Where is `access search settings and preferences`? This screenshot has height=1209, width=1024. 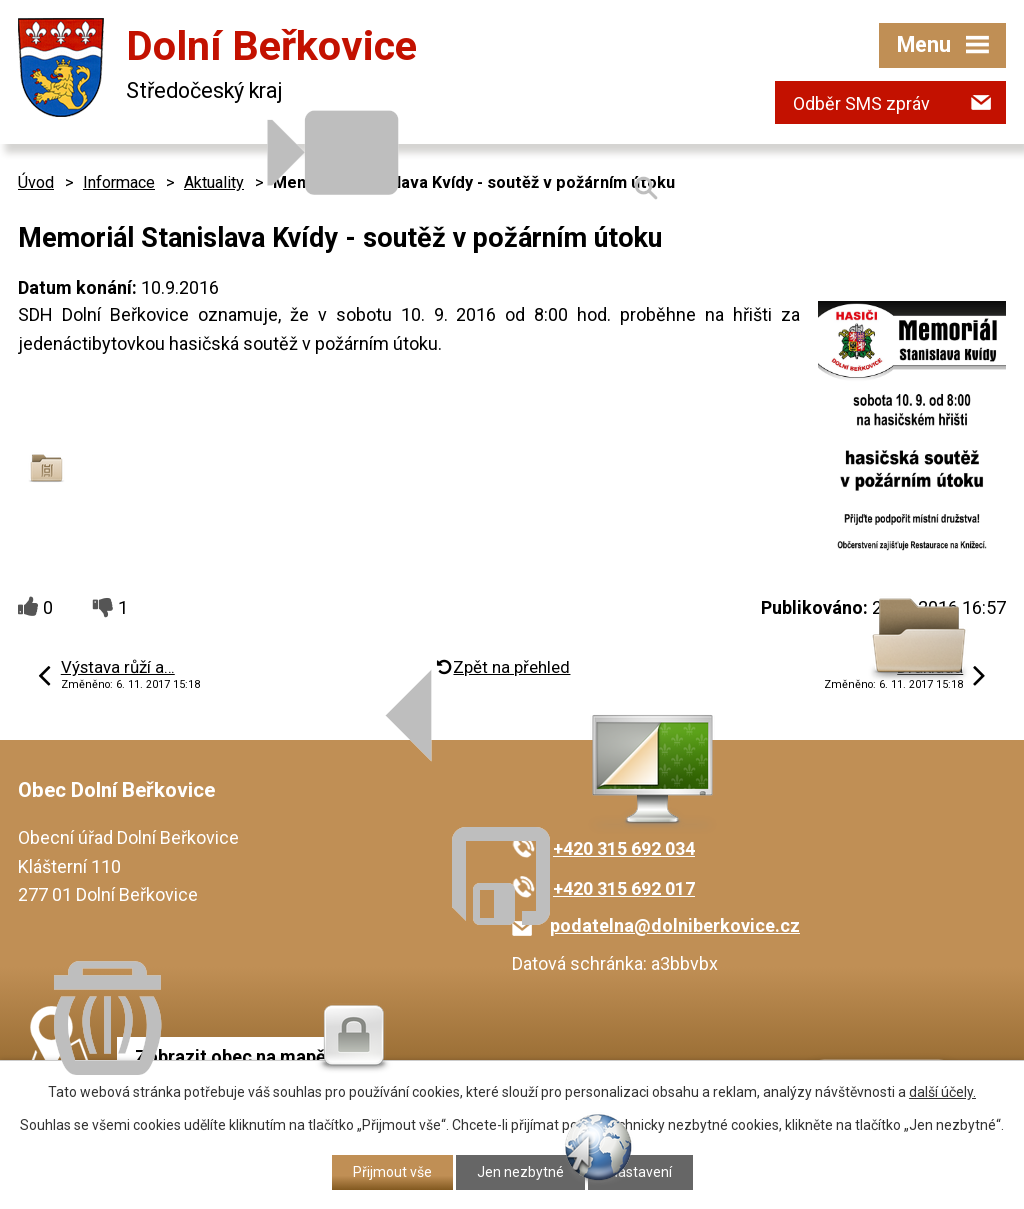 access search settings and preferences is located at coordinates (646, 188).